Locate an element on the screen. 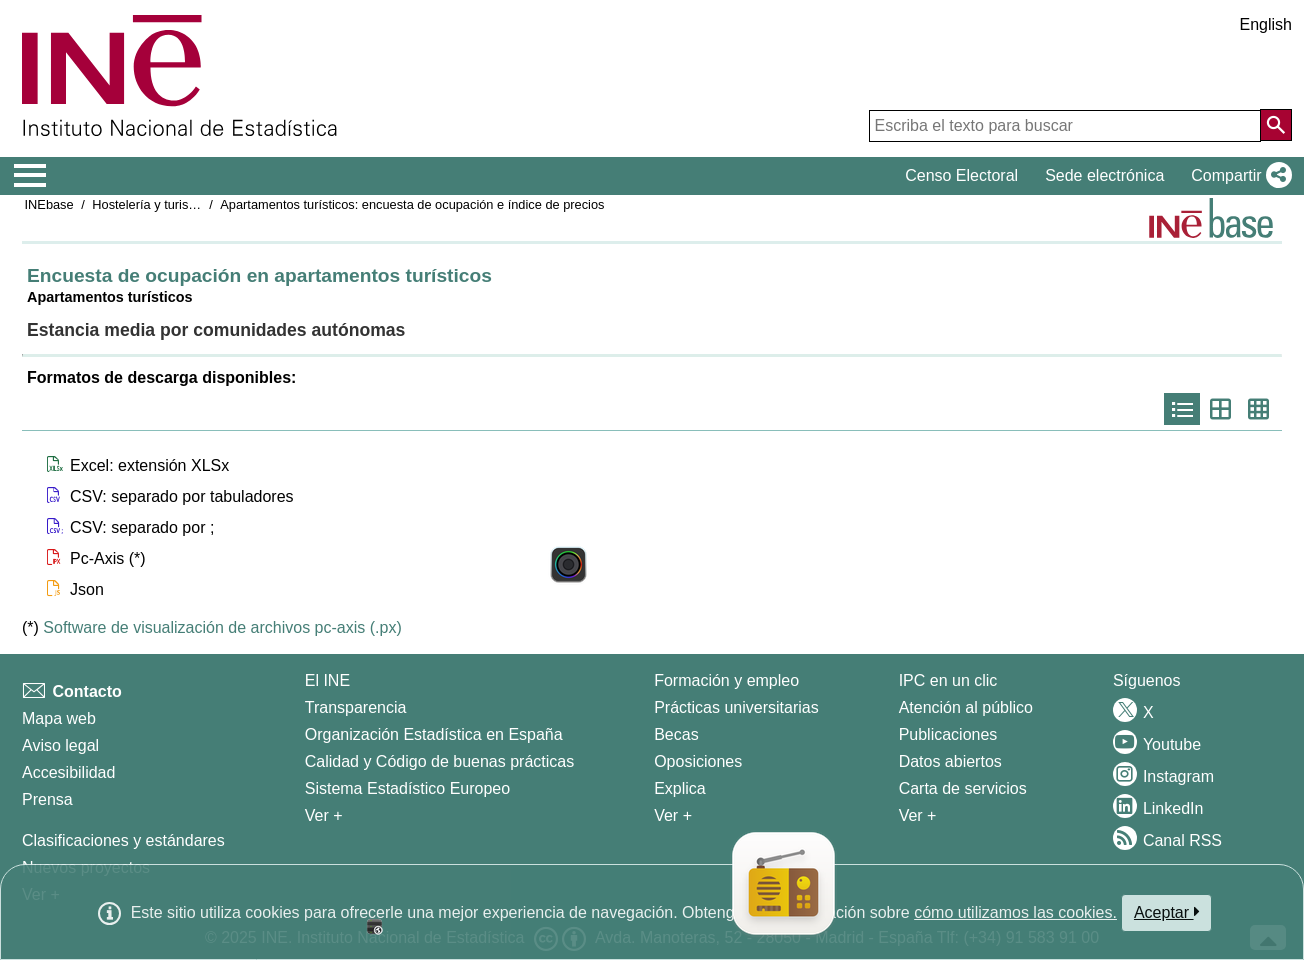 This screenshot has width=1304, height=960. configure web server network settings is located at coordinates (374, 926).